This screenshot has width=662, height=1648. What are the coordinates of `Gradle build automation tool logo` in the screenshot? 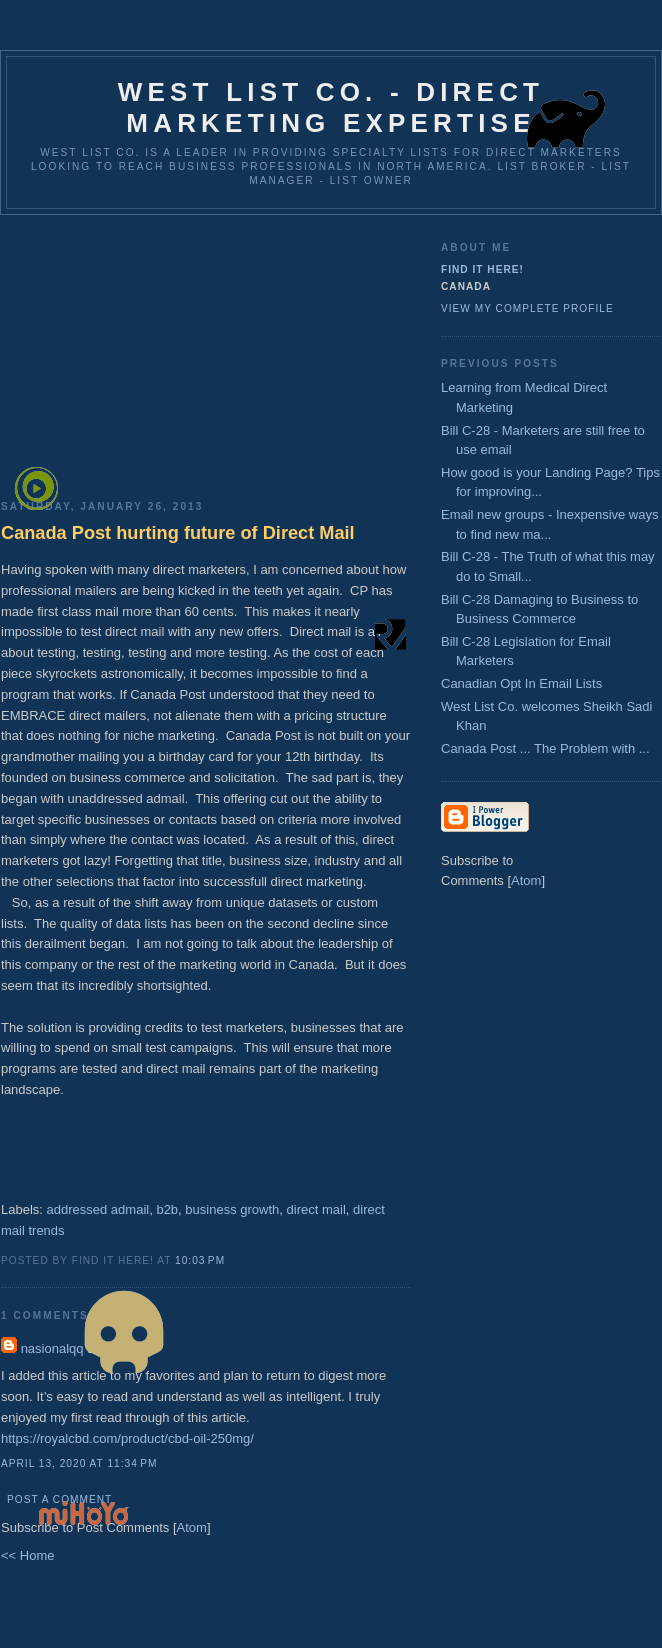 It's located at (566, 119).